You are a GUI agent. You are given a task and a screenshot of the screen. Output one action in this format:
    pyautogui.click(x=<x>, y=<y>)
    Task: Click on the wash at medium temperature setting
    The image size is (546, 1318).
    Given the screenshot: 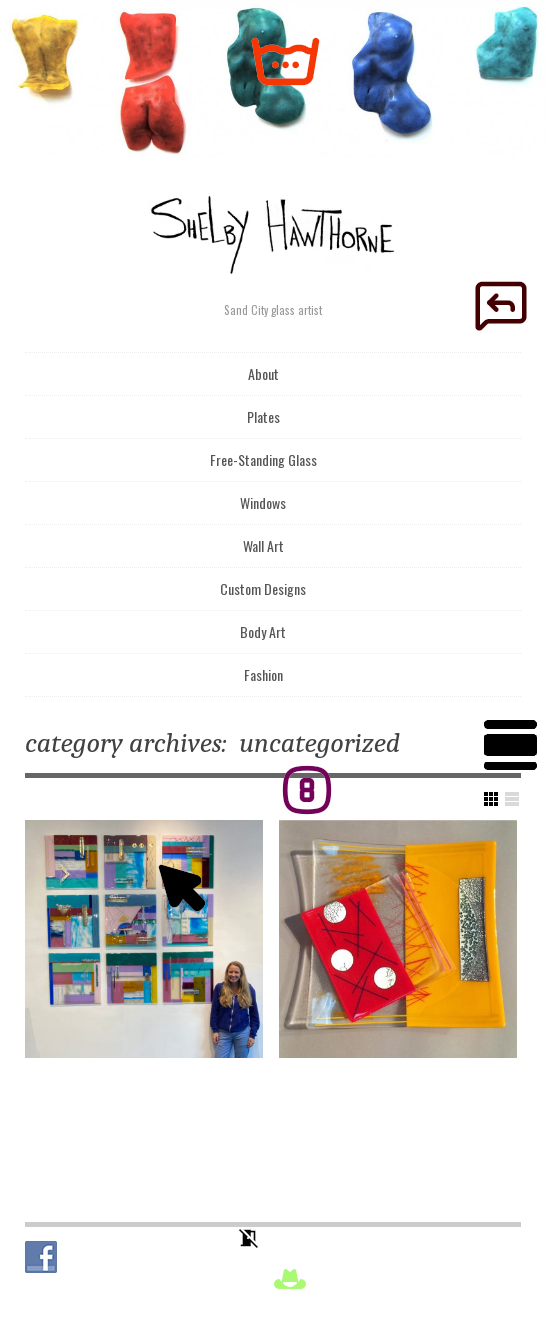 What is the action you would take?
    pyautogui.click(x=285, y=61)
    